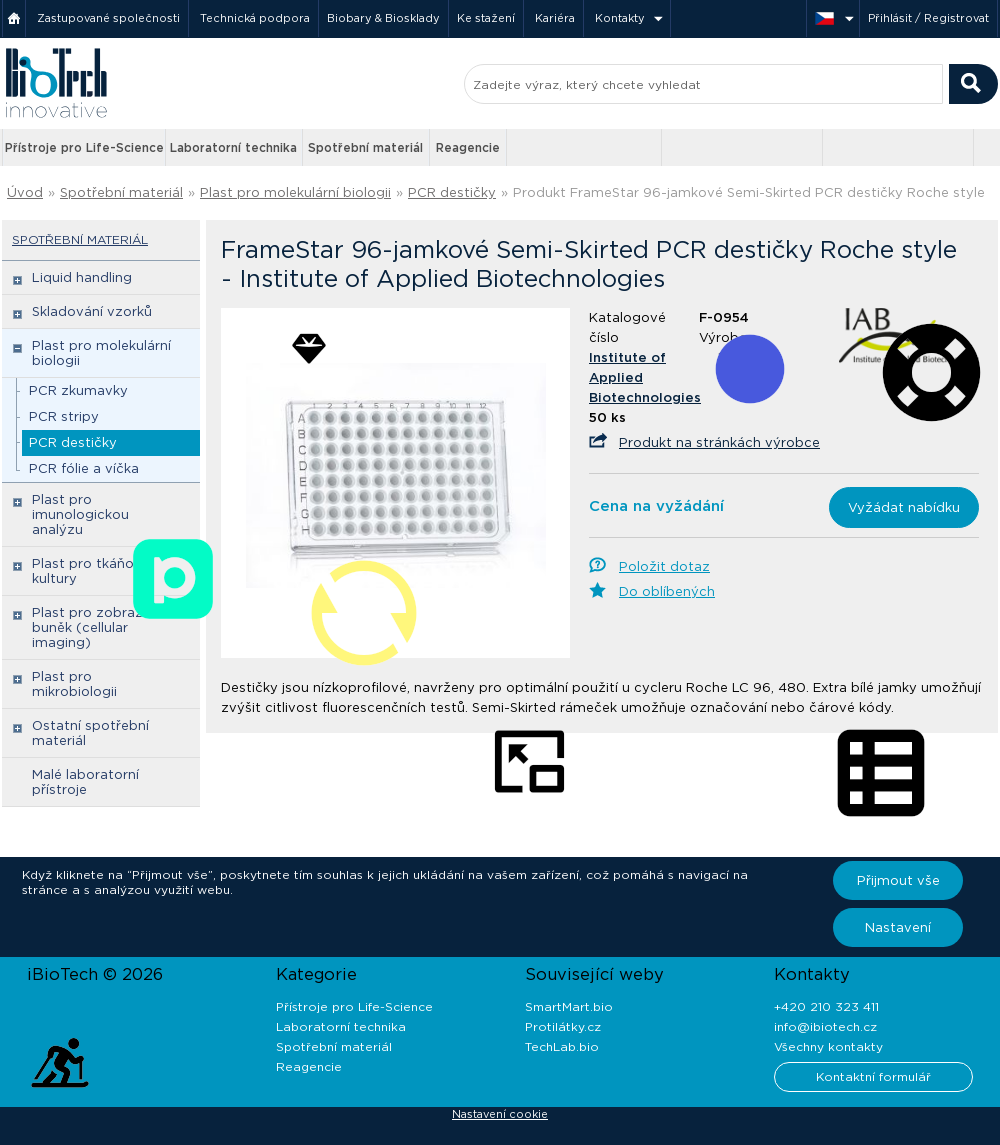  Describe the element at coordinates (931, 372) in the screenshot. I see `access help or support` at that location.